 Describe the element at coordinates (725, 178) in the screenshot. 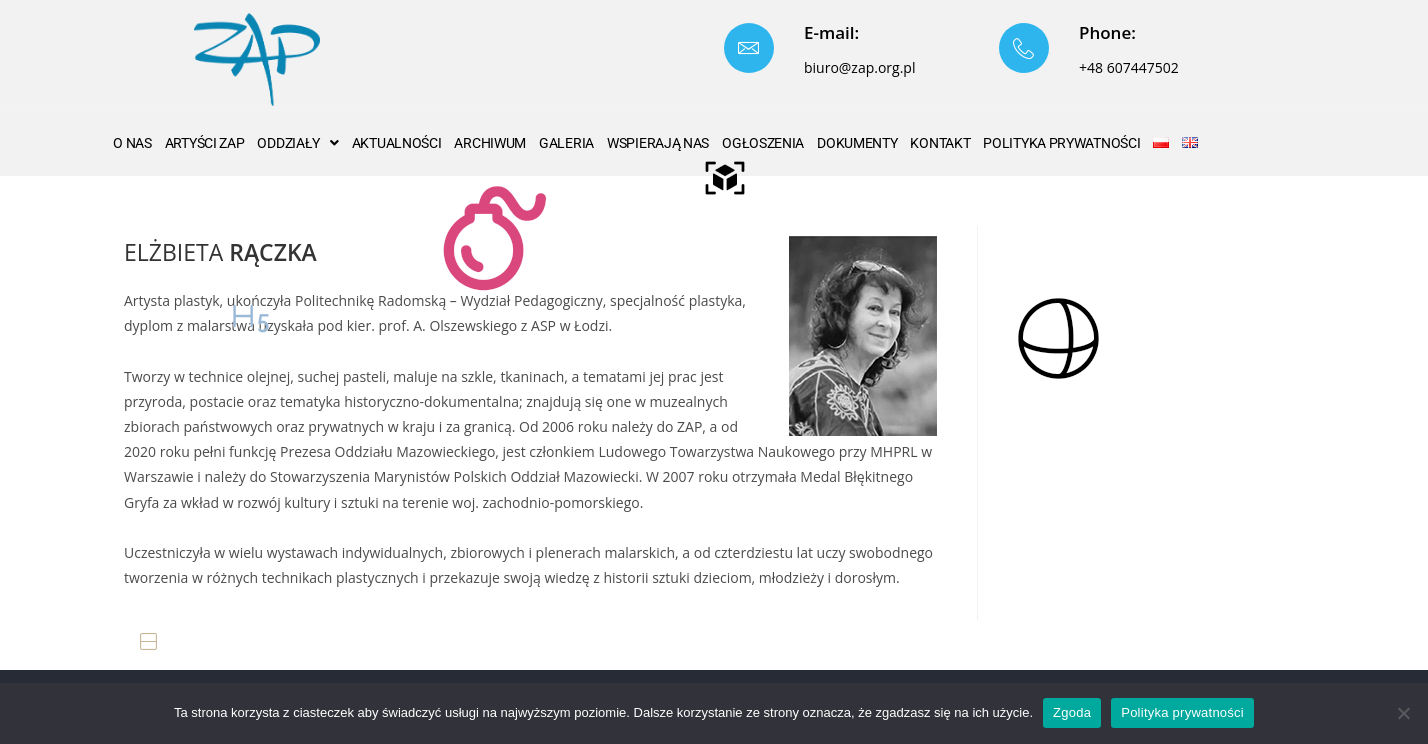

I see `scan or capture a 3D object` at that location.